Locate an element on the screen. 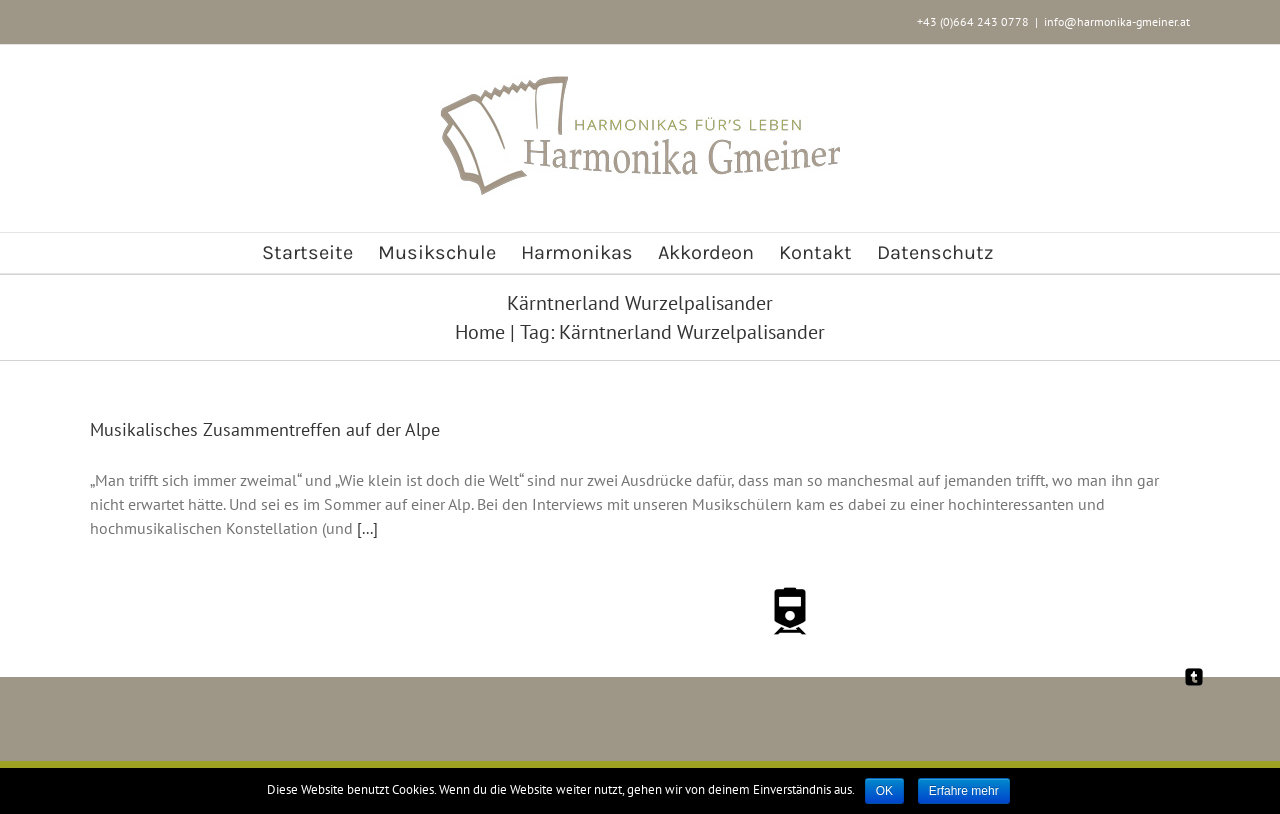  open the tumblr app is located at coordinates (1194, 677).